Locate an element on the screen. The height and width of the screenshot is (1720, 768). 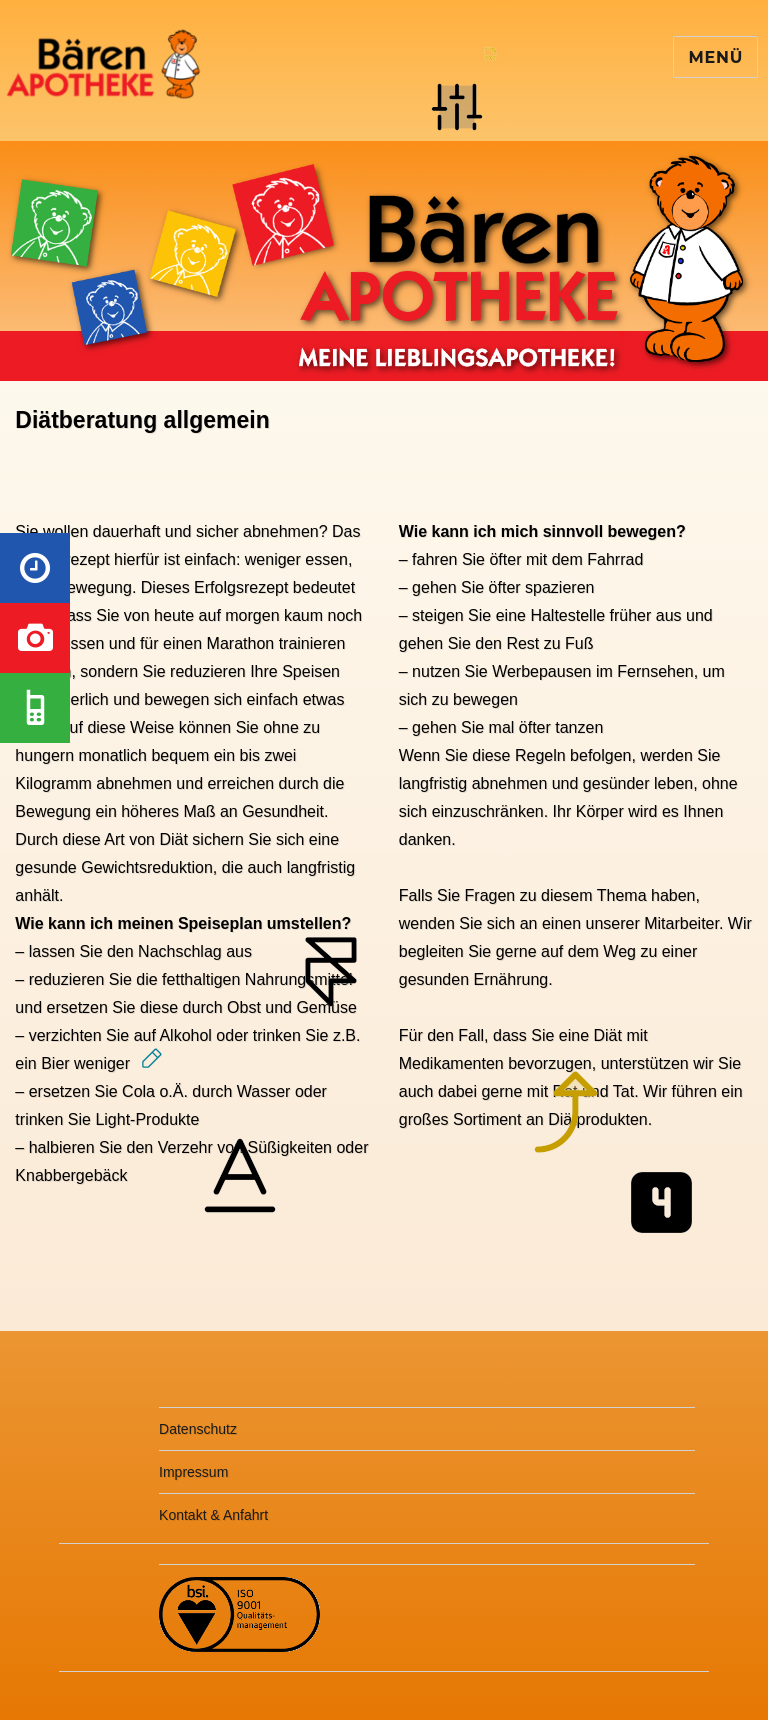
adjust settings or preferences is located at coordinates (457, 107).